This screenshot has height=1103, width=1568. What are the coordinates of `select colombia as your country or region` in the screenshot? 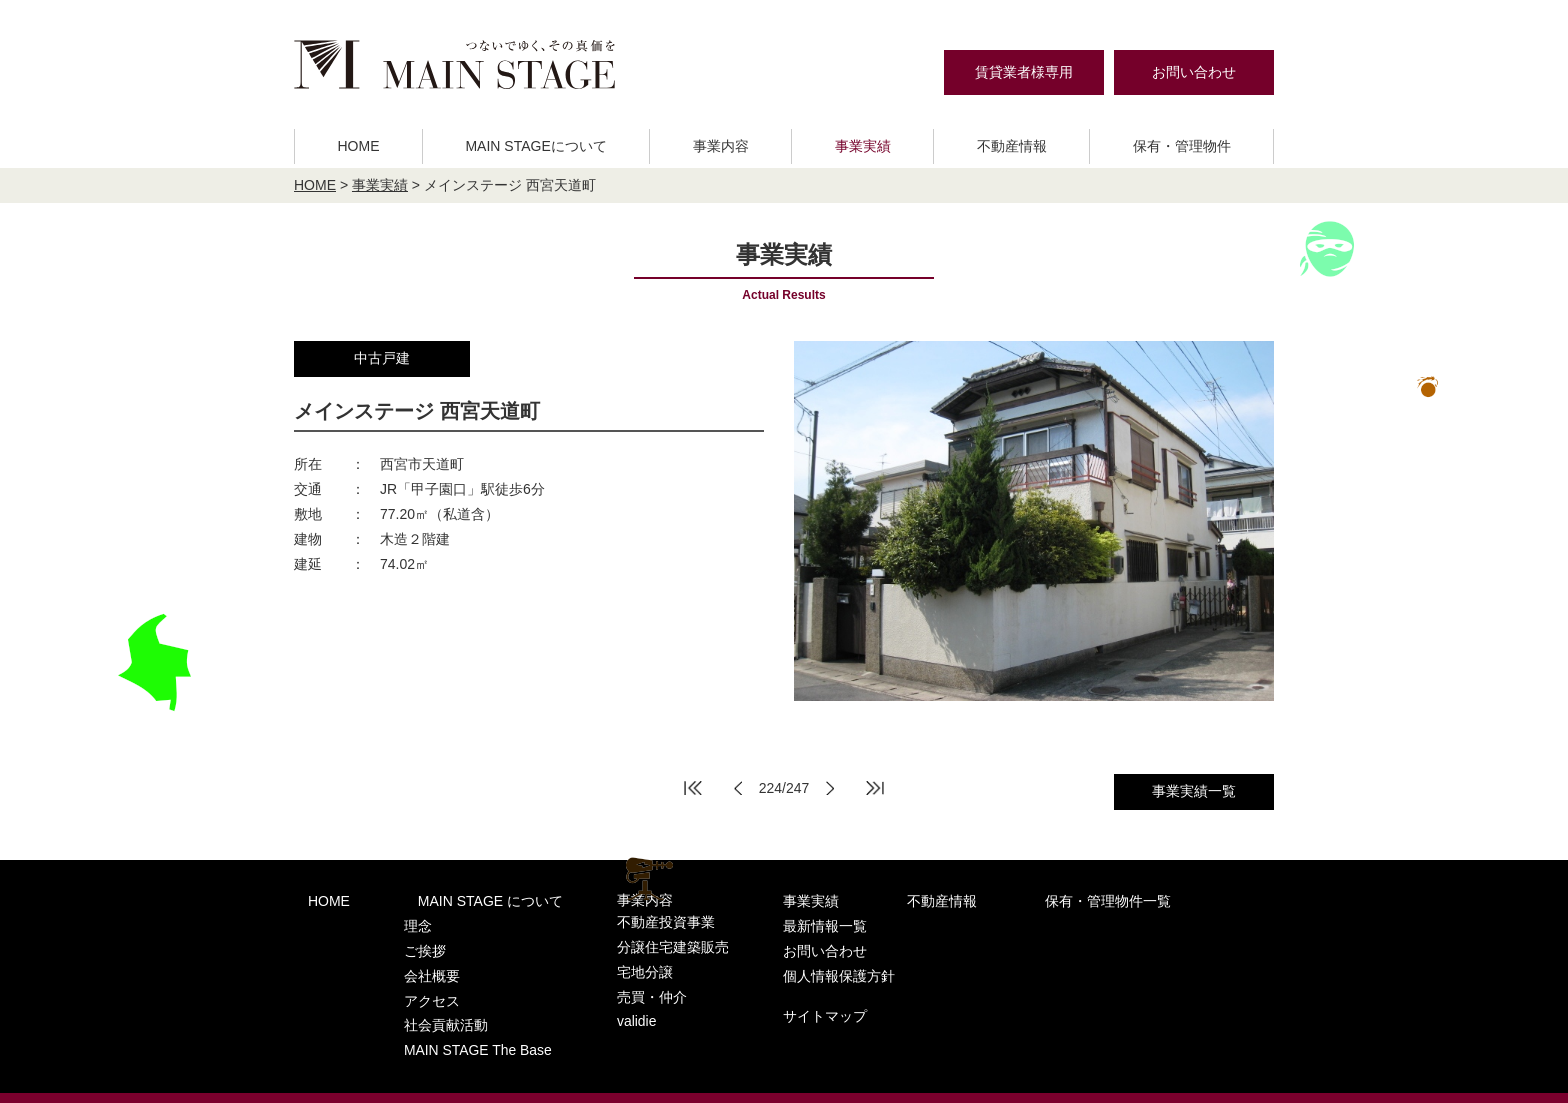 It's located at (154, 662).